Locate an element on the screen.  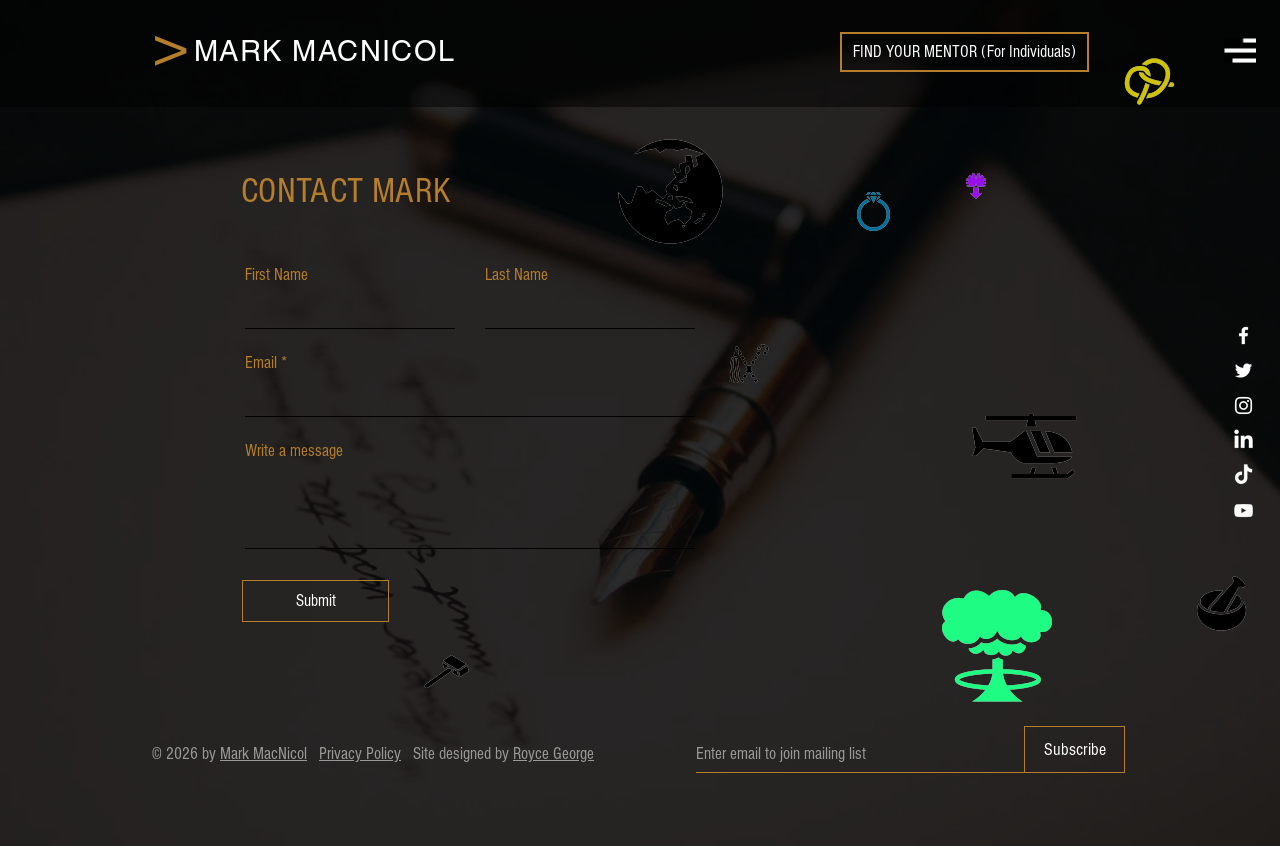
indicates explosion or blast event in game is located at coordinates (997, 646).